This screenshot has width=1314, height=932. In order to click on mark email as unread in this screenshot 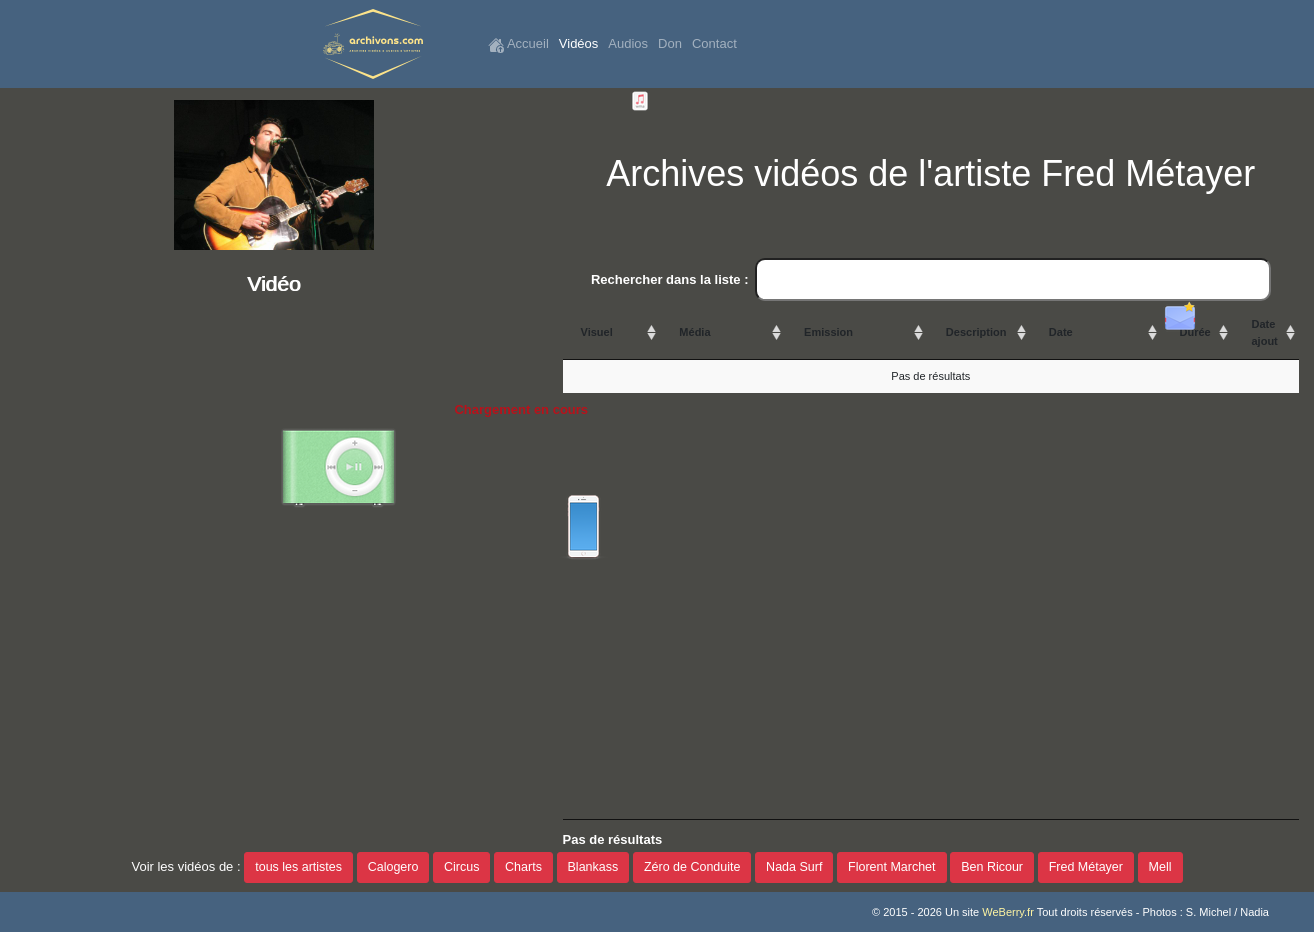, I will do `click(1180, 318)`.